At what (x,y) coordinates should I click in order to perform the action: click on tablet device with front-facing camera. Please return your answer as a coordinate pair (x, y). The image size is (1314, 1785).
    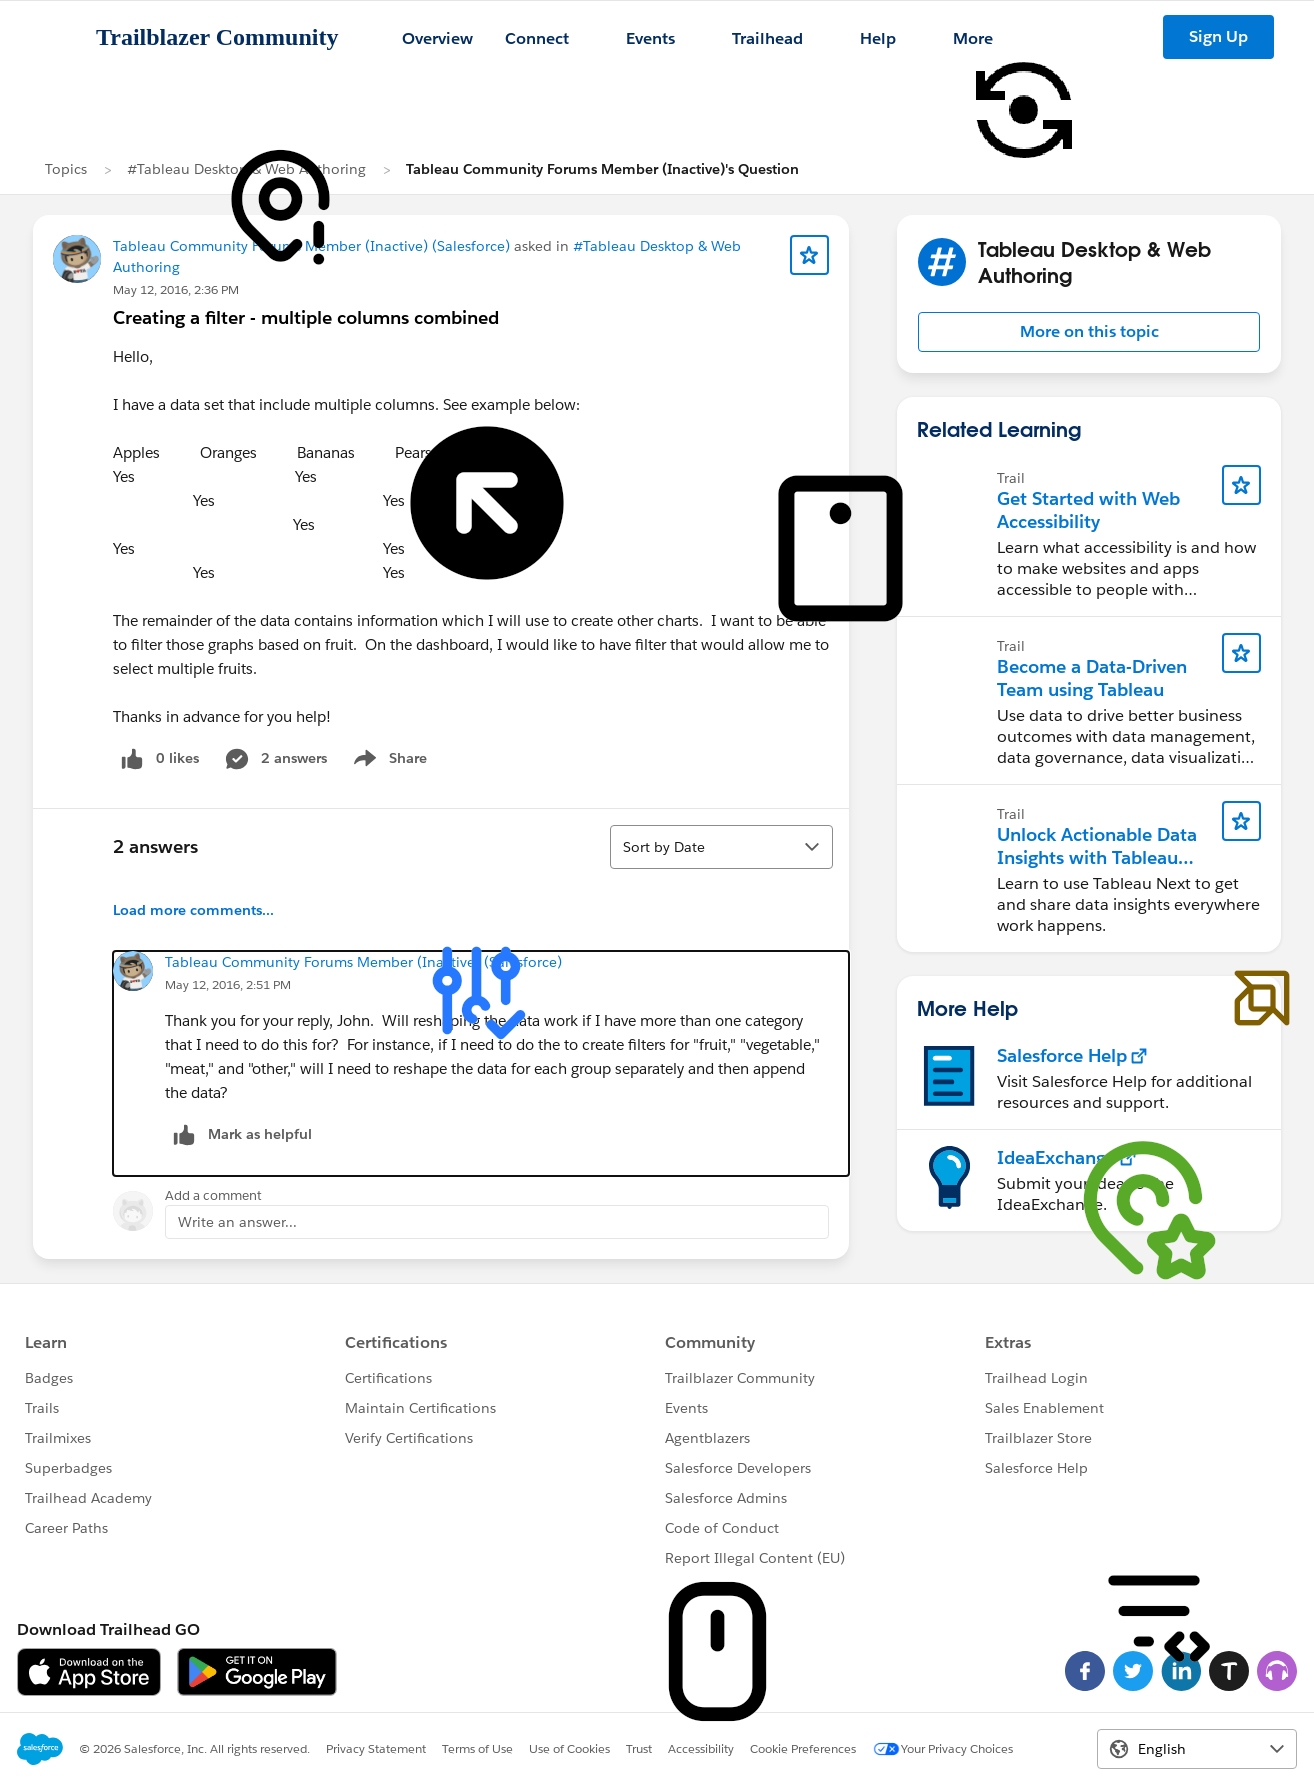
    Looking at the image, I should click on (840, 548).